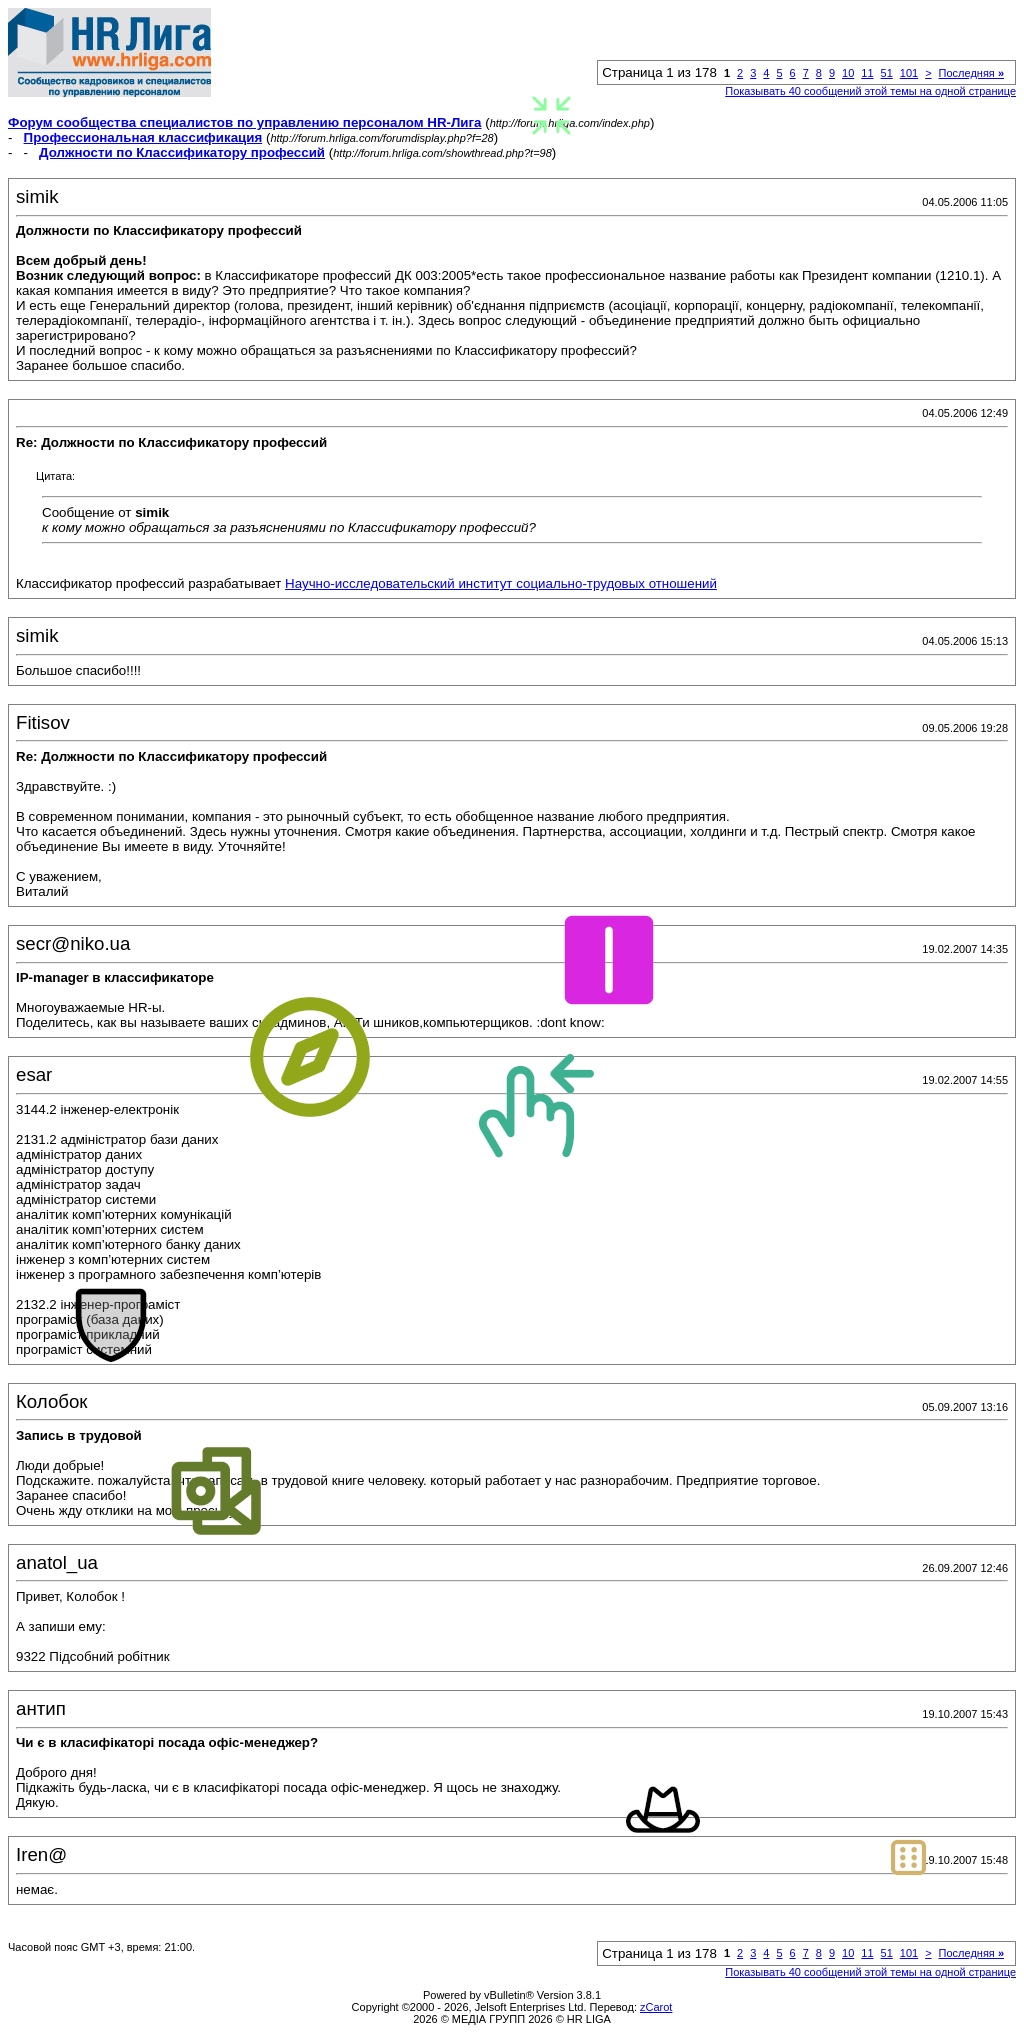 This screenshot has width=1024, height=2036. Describe the element at coordinates (530, 1109) in the screenshot. I see `swipe left to navigate or dismiss` at that location.